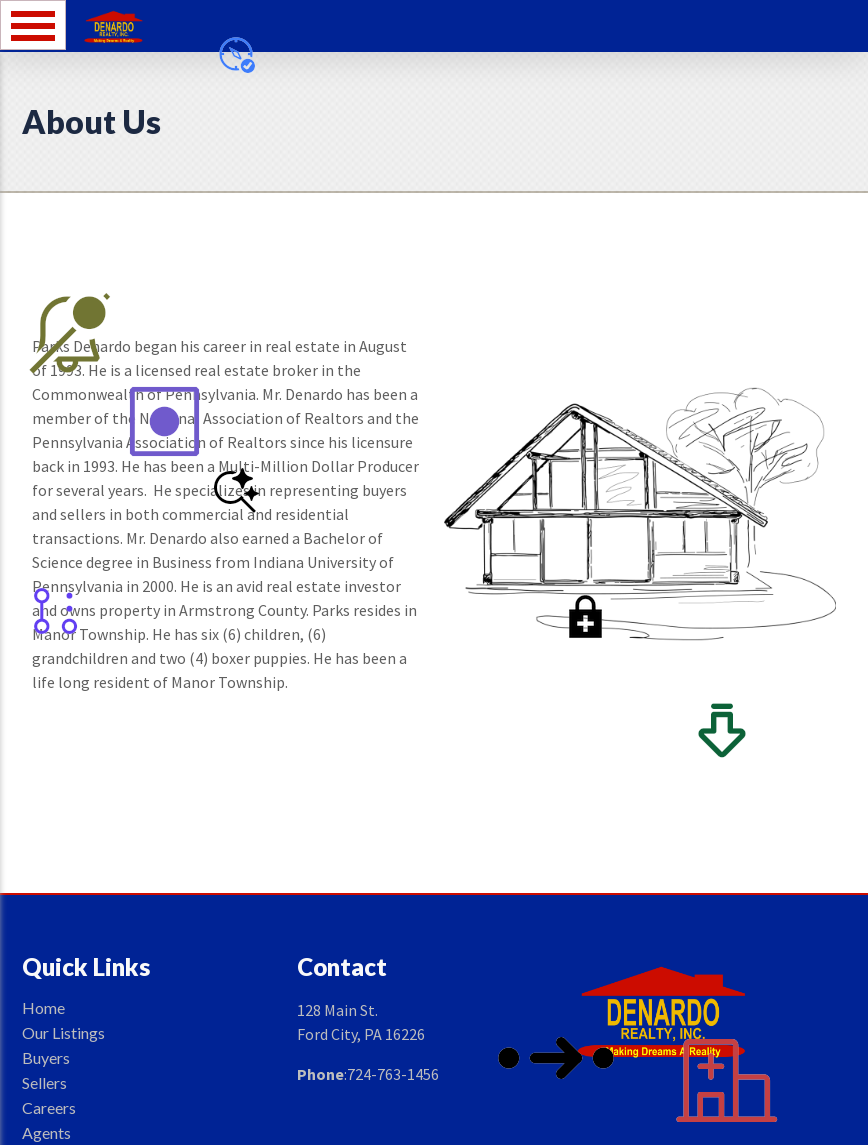 Image resolution: width=868 pixels, height=1145 pixels. What do you see at coordinates (55, 609) in the screenshot?
I see `draft pull request awaiting review` at bounding box center [55, 609].